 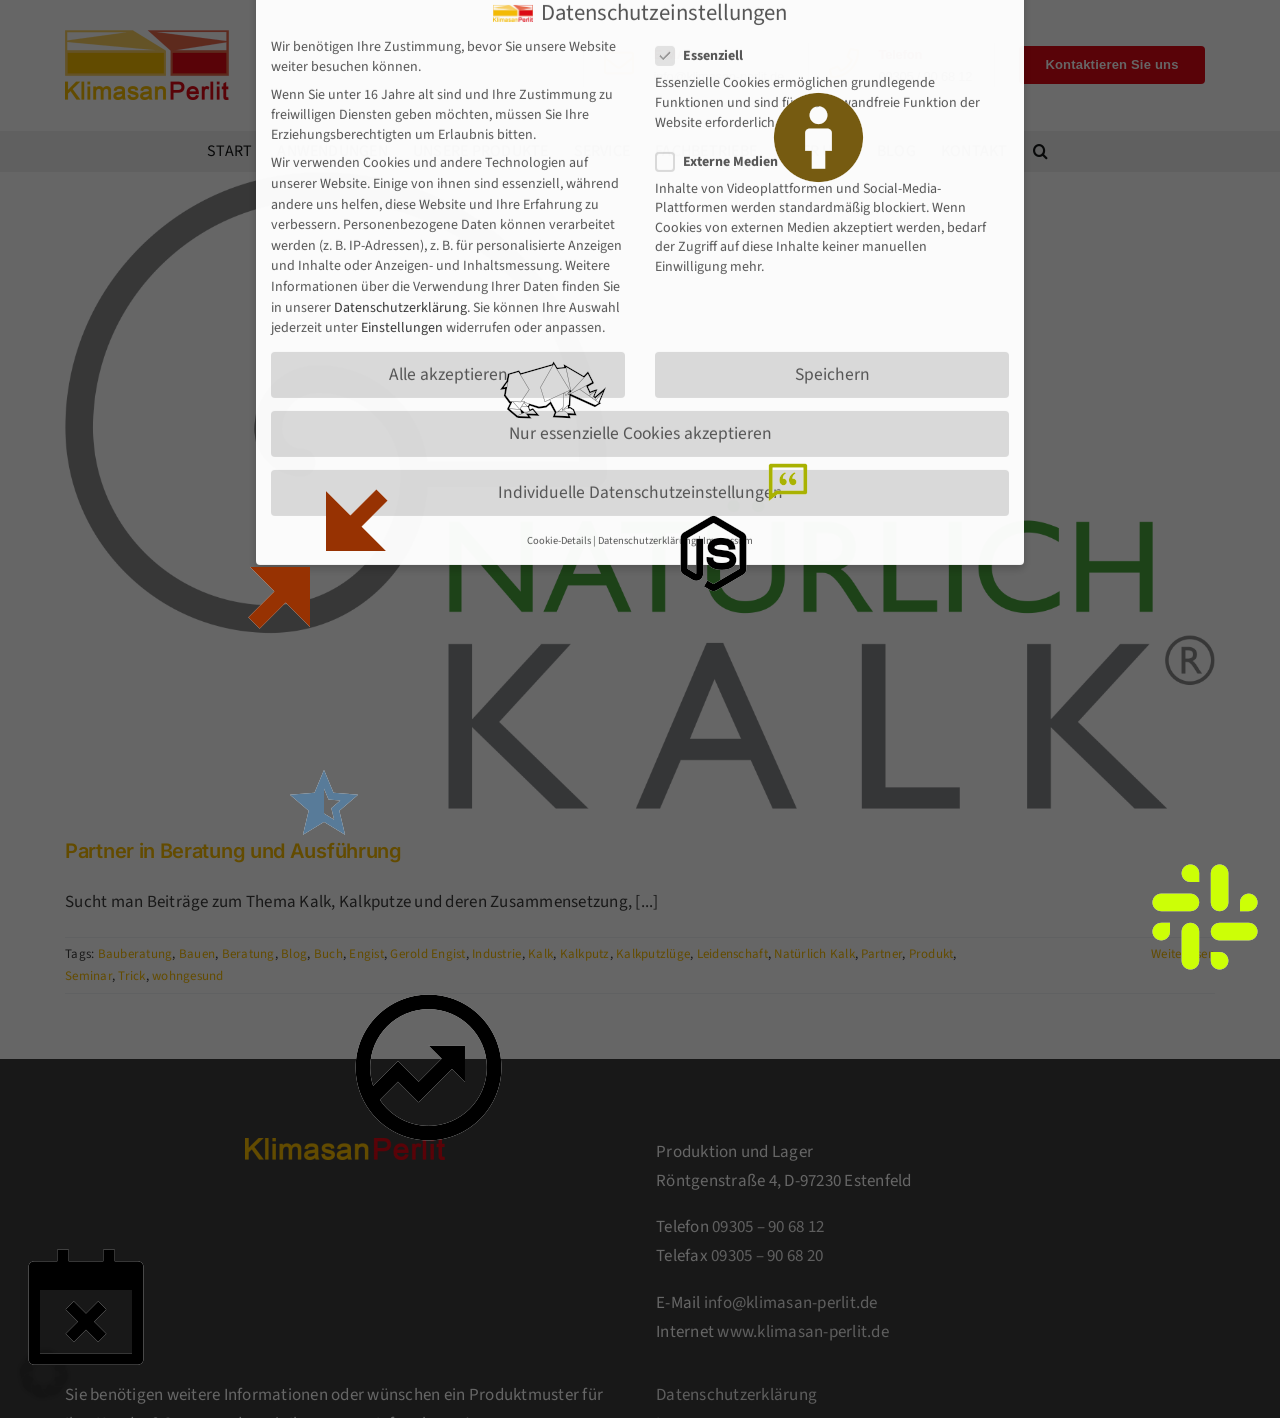 I want to click on view quoted messages or replies, so click(x=788, y=481).